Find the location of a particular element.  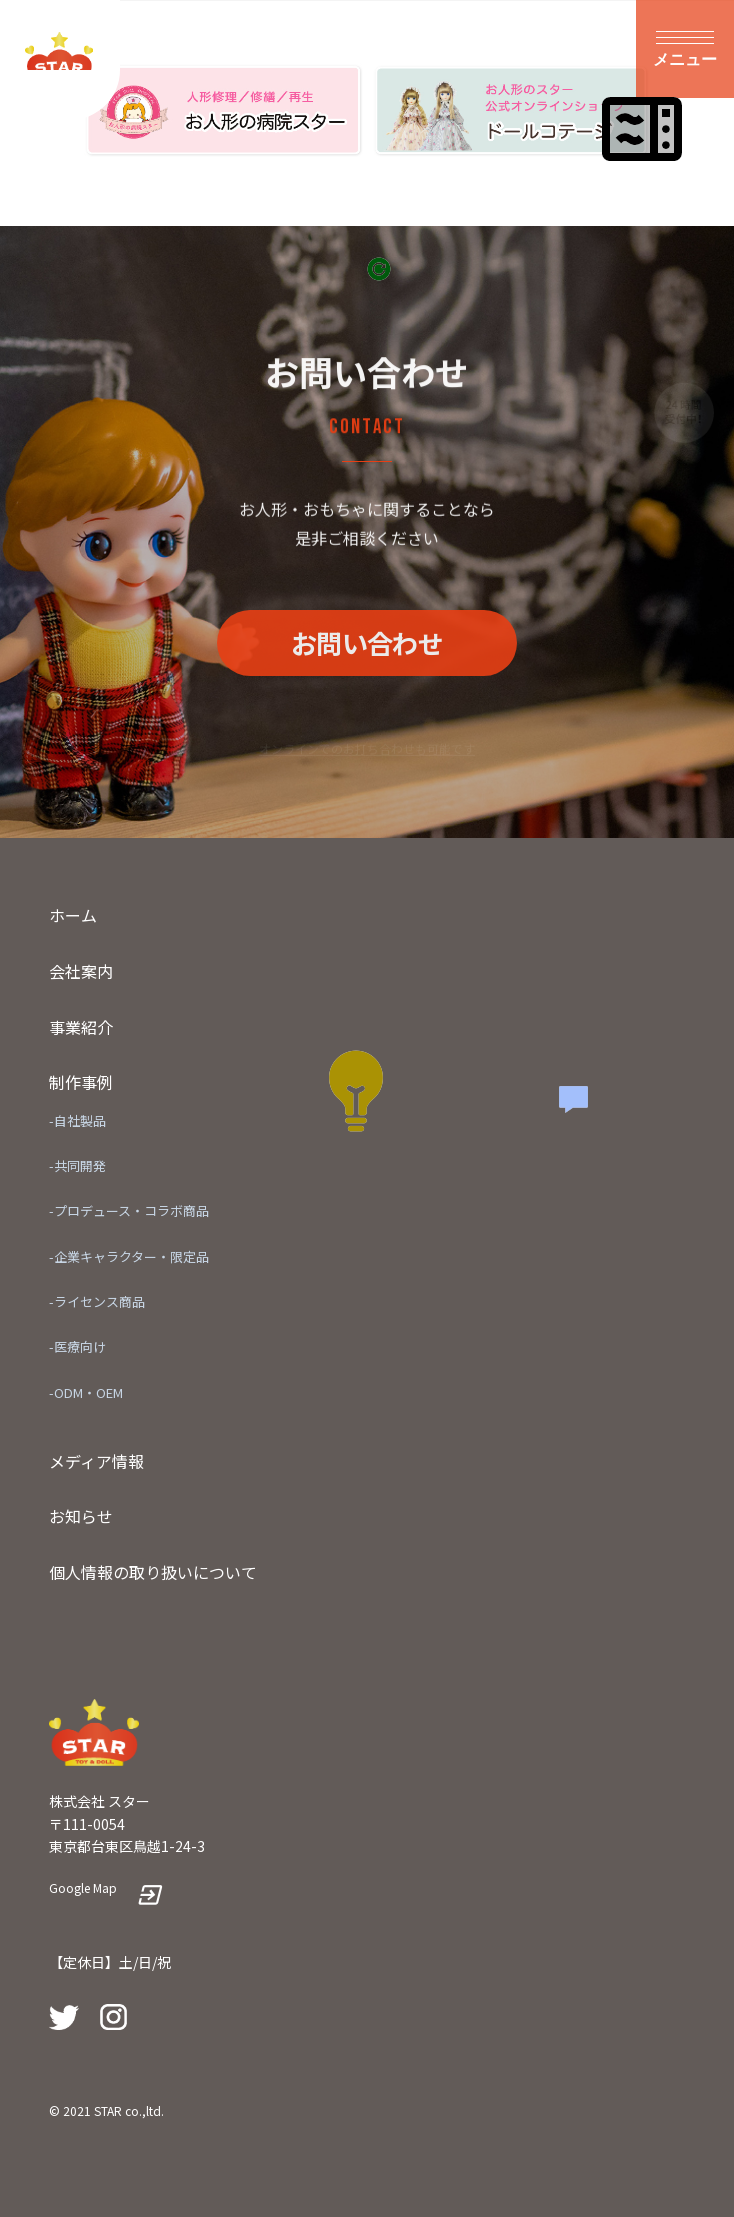

microwave or kitchen appliance control is located at coordinates (642, 129).